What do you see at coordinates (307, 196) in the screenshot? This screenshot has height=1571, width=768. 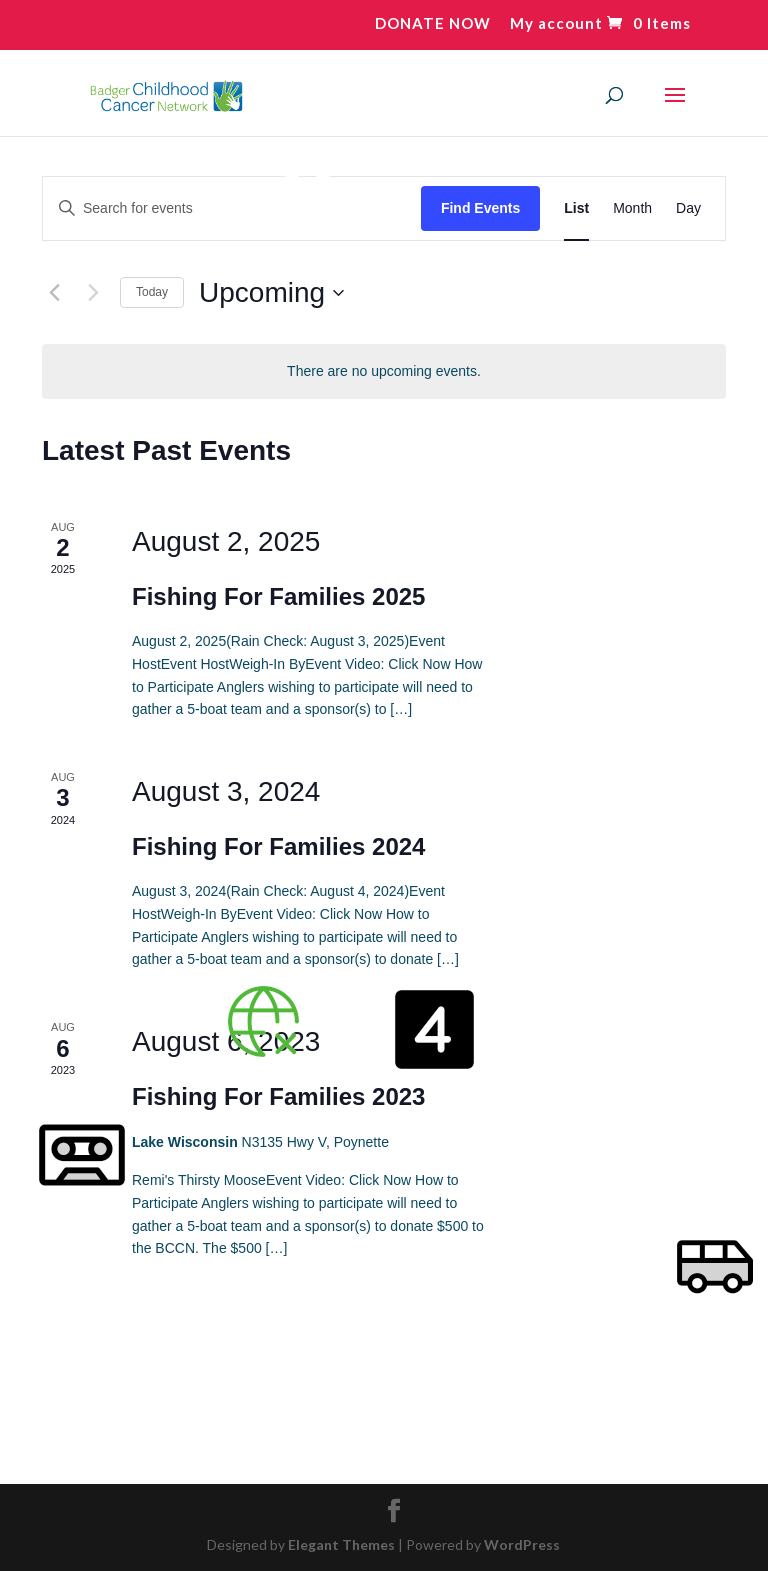 I see `view astronaut or space-themed user profile` at bounding box center [307, 196].